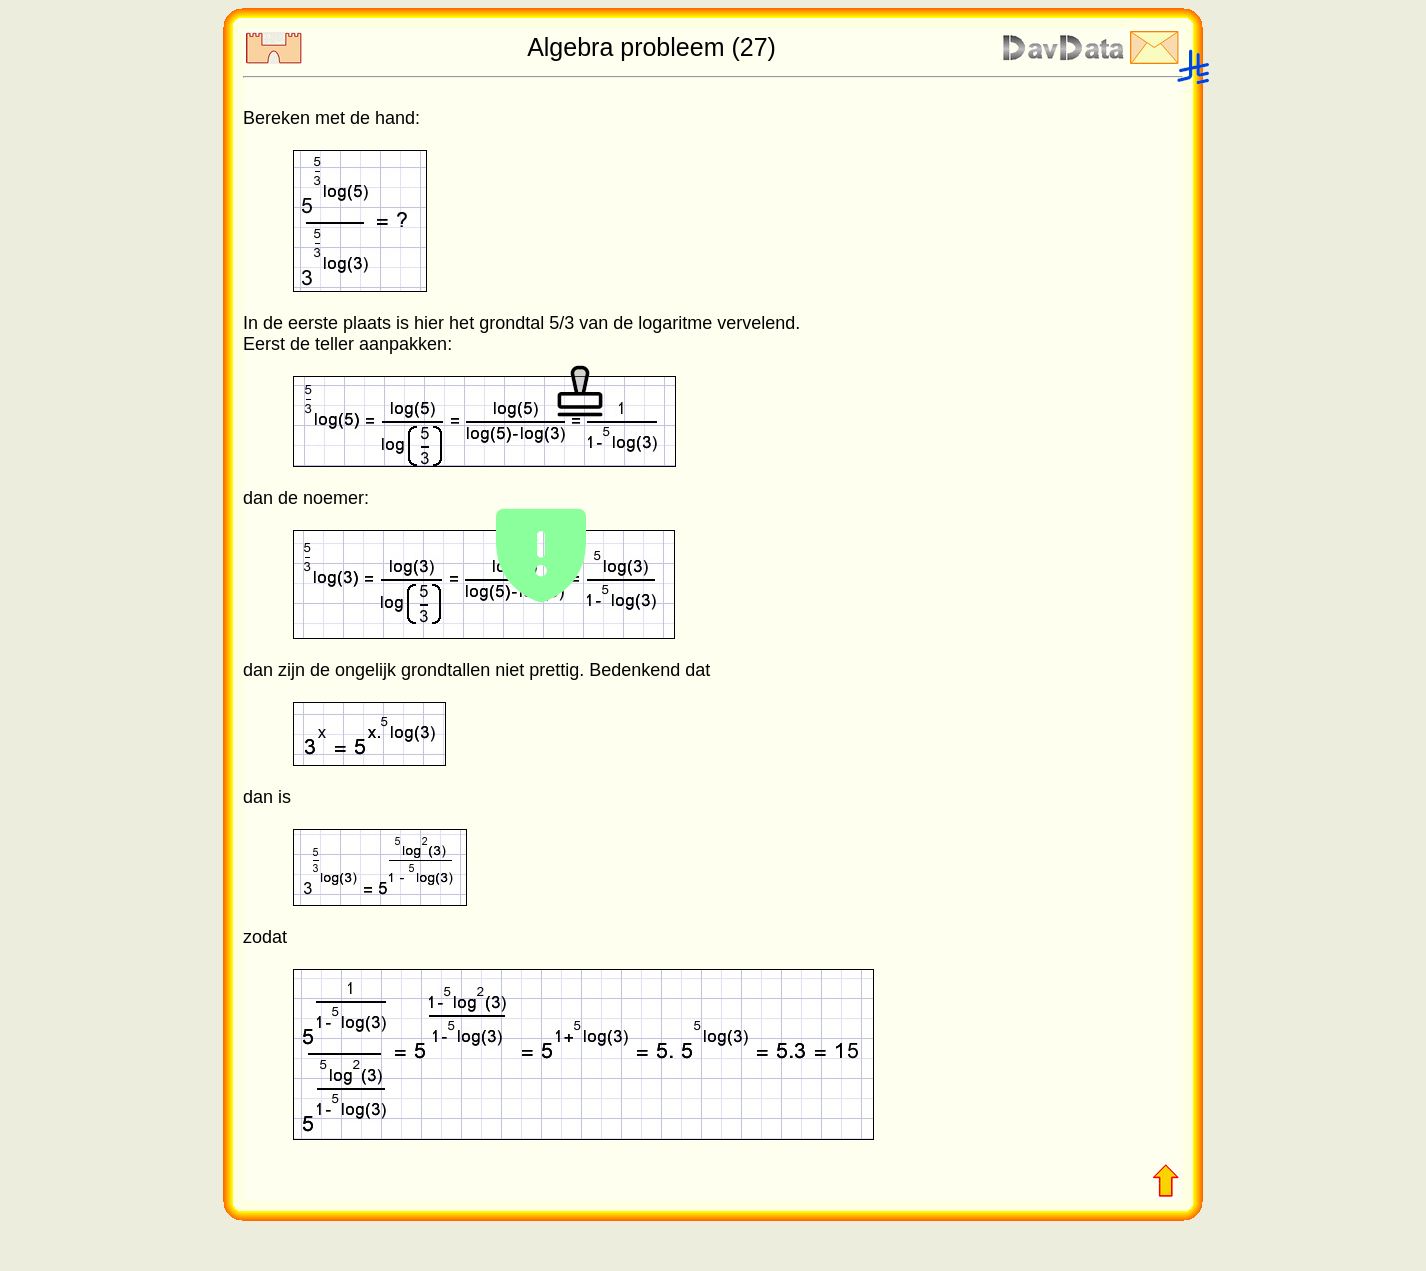 Image resolution: width=1426 pixels, height=1271 pixels. Describe the element at coordinates (1194, 68) in the screenshot. I see `indicates price or amount in Saudi riyals` at that location.